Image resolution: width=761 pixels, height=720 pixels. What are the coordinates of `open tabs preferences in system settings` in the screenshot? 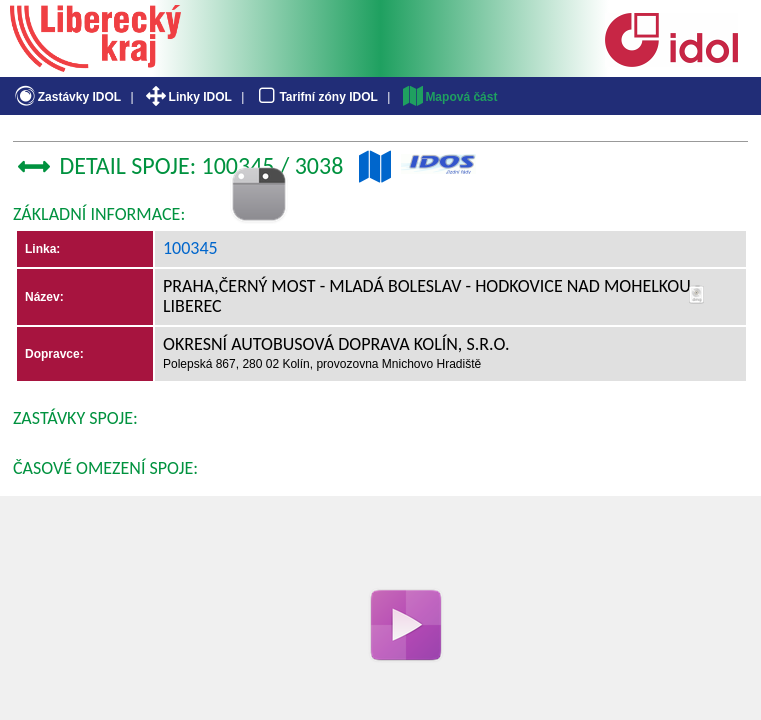 It's located at (259, 195).